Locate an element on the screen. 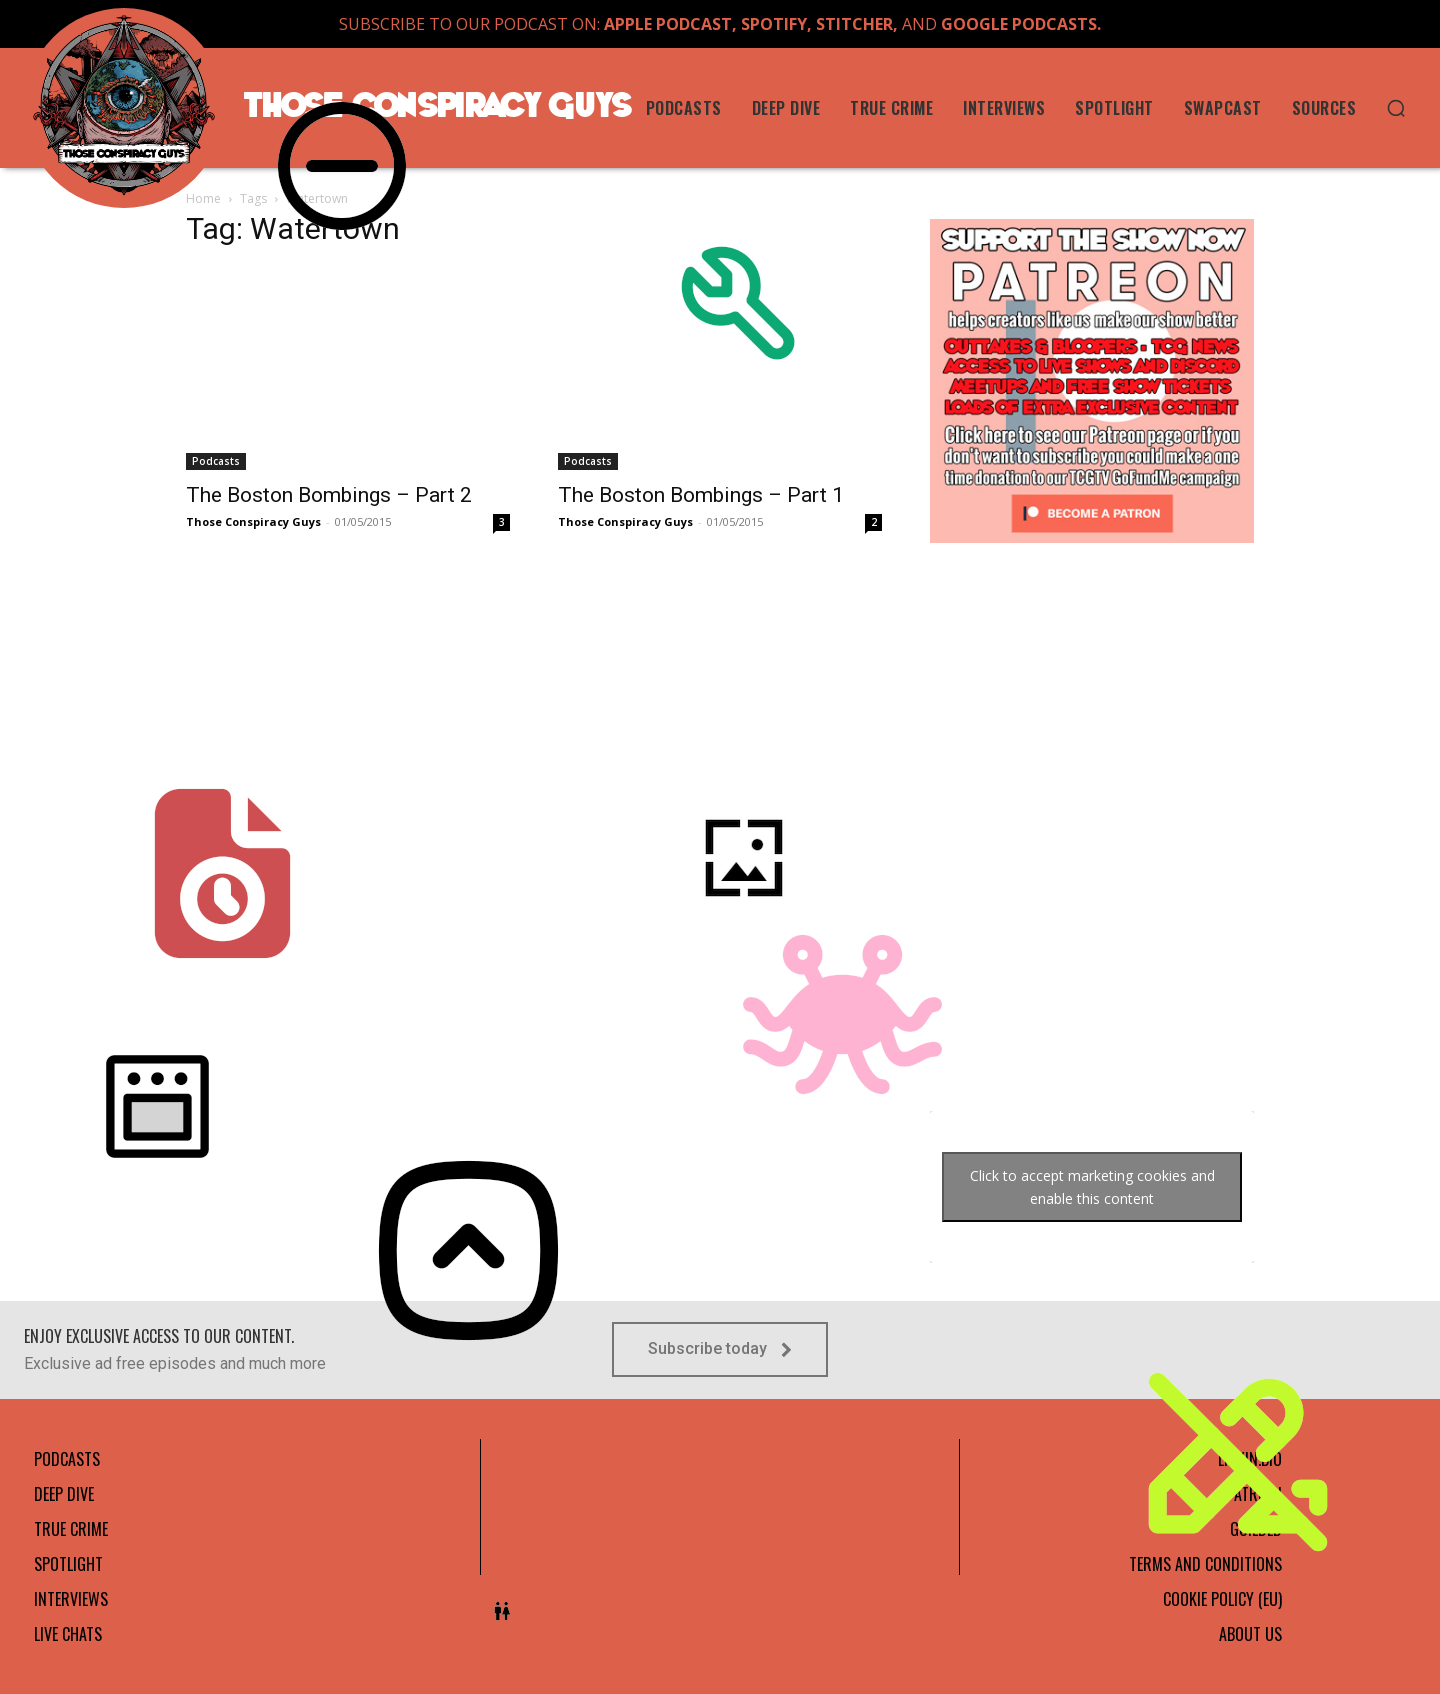 The image size is (1440, 1694). view file history or recent activity is located at coordinates (222, 873).